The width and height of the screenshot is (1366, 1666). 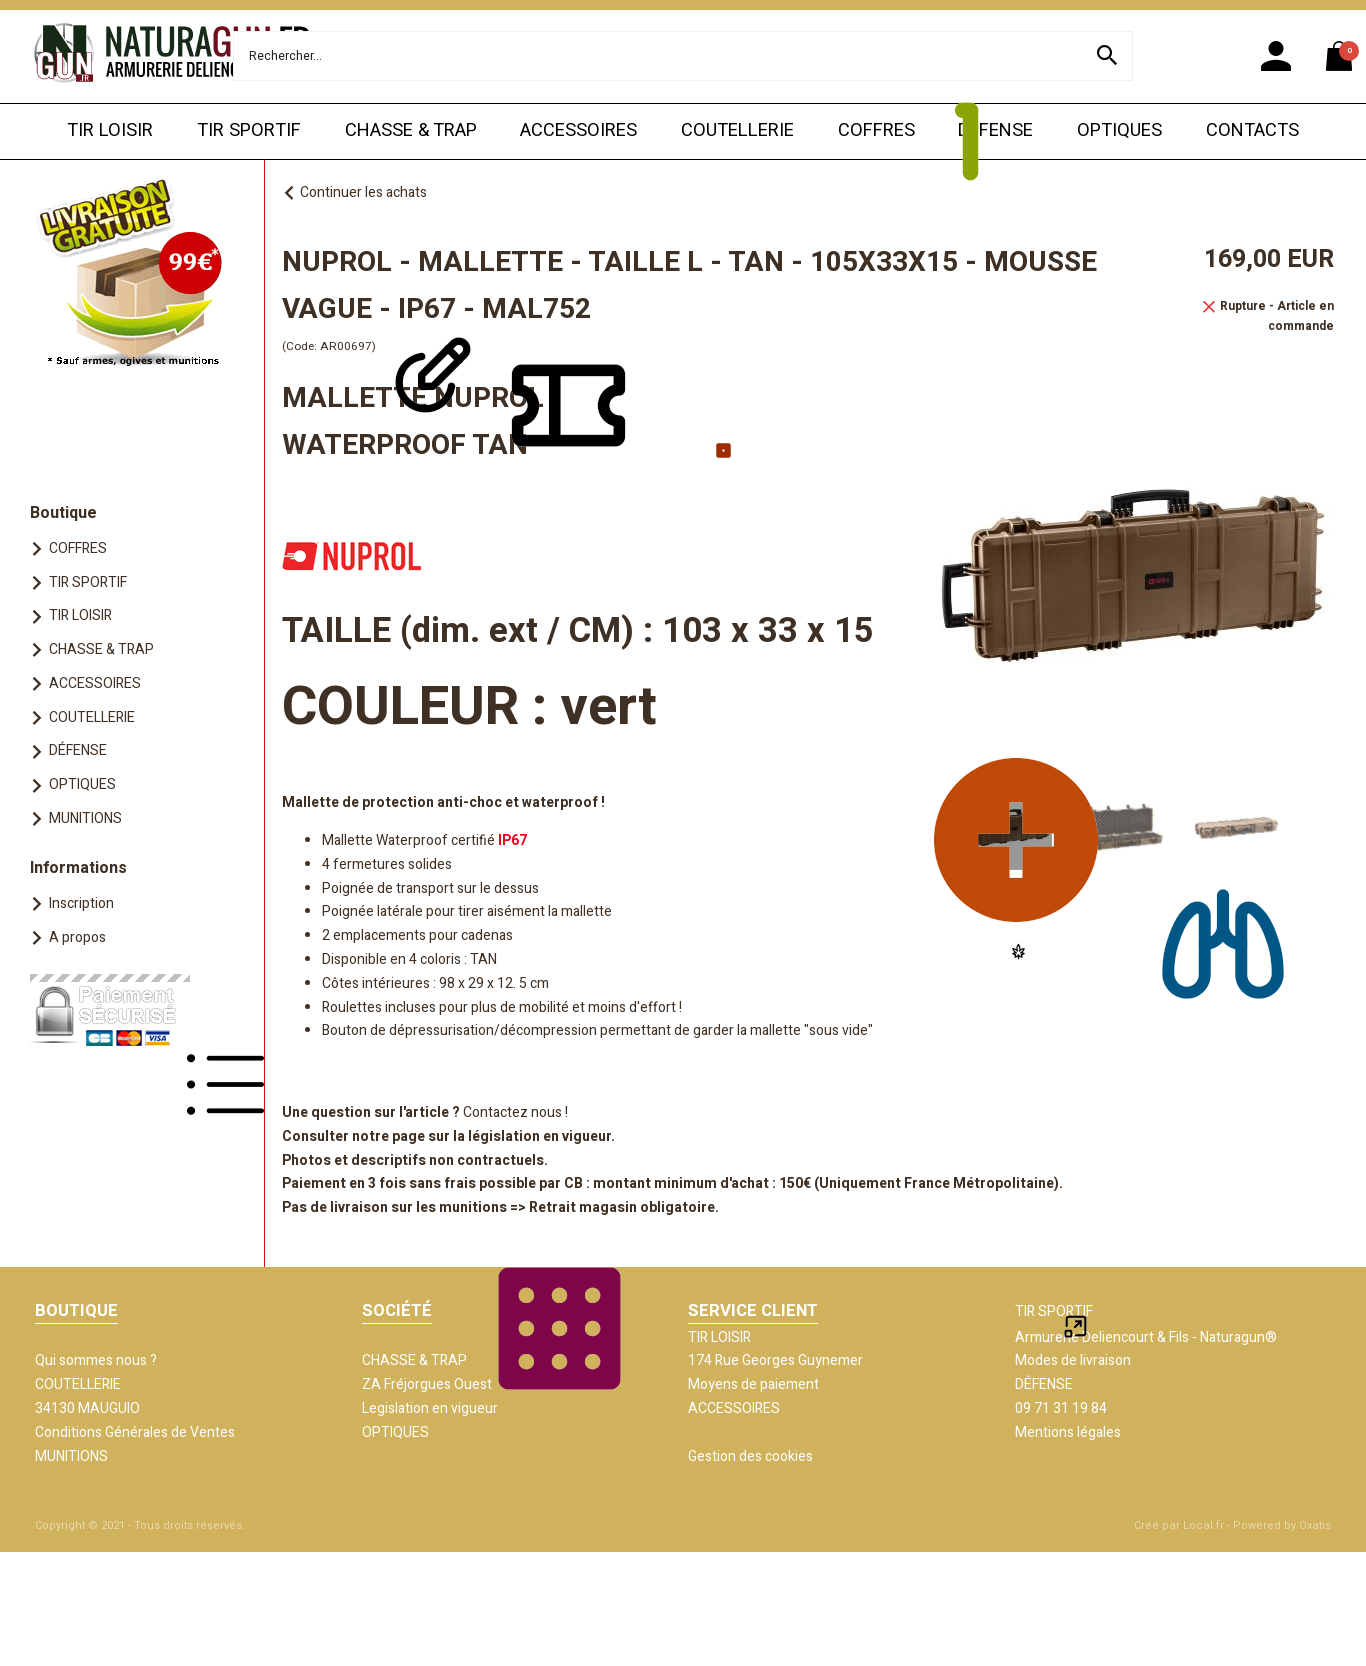 What do you see at coordinates (1016, 840) in the screenshot?
I see `add a new item` at bounding box center [1016, 840].